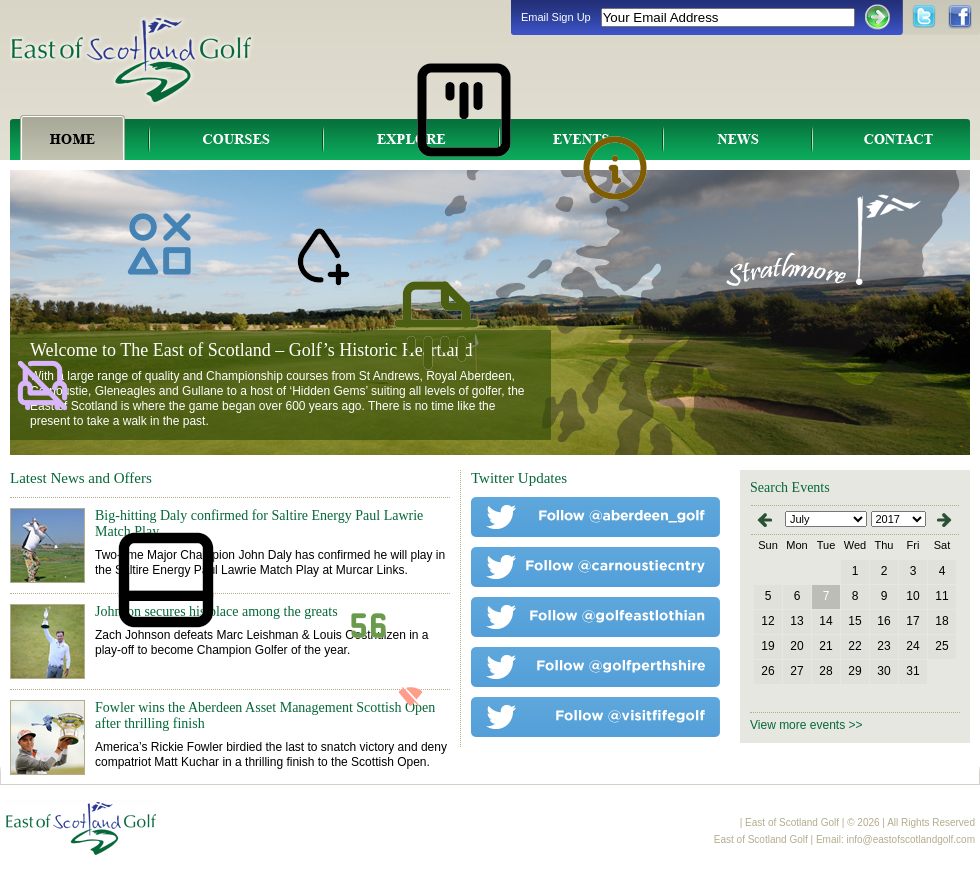 The width and height of the screenshot is (980, 874). Describe the element at coordinates (160, 244) in the screenshot. I see `browse icon library or icon picker` at that location.